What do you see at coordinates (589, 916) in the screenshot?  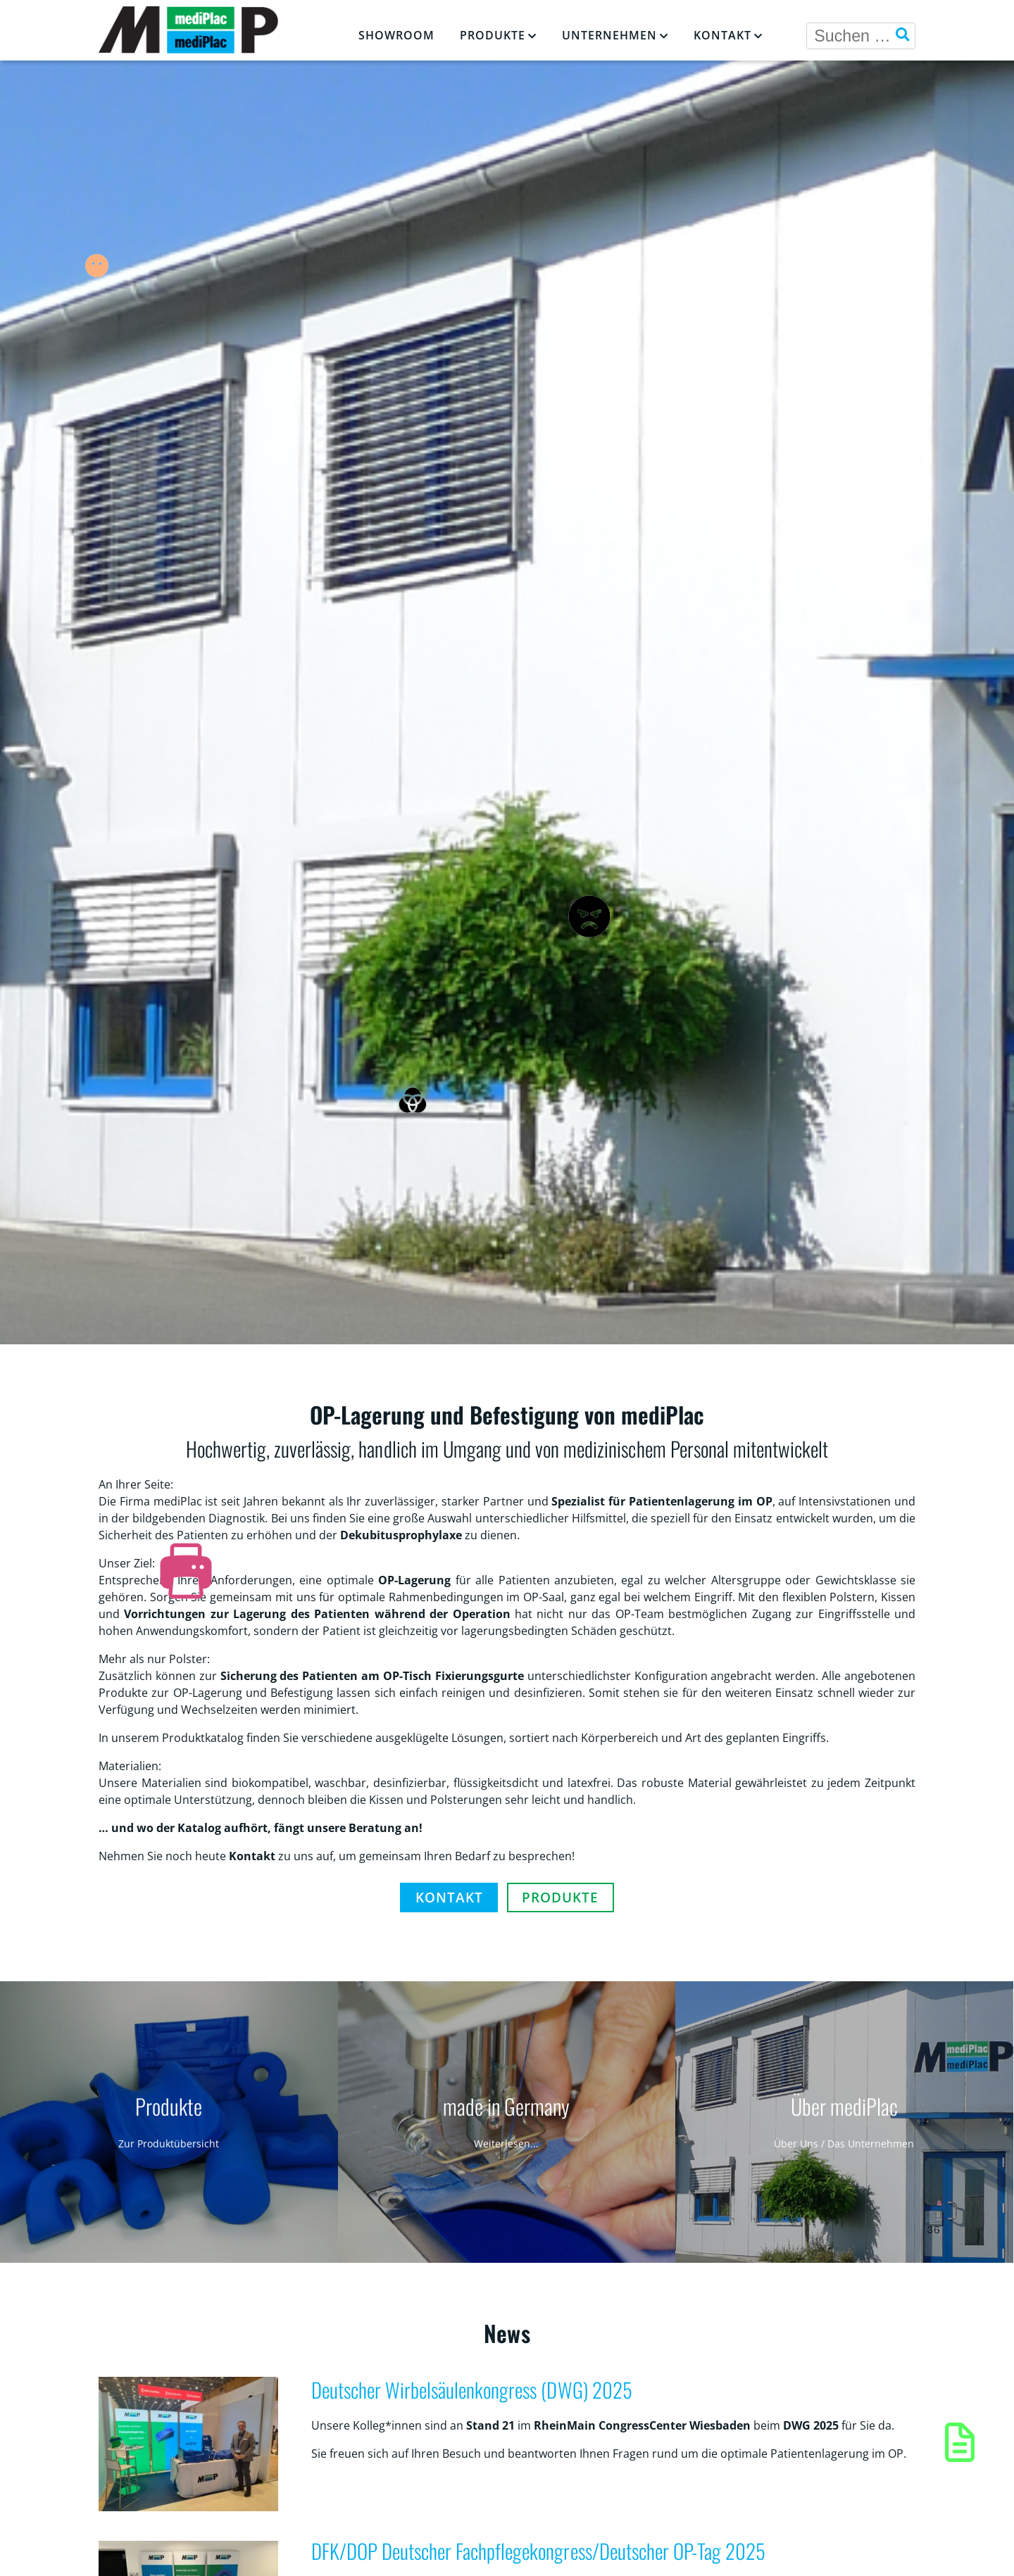 I see `react to a message with anger` at bounding box center [589, 916].